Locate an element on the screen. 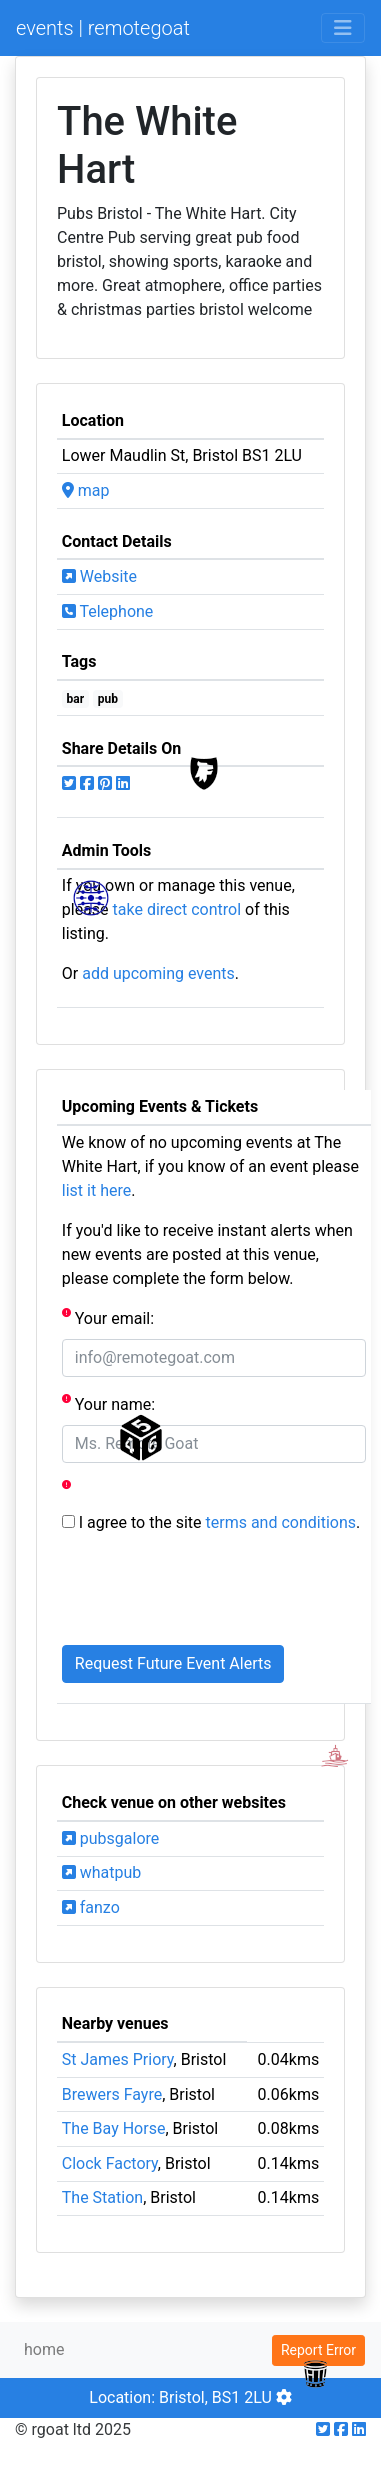 Image resolution: width=381 pixels, height=2466 pixels. access cage or enclosure settings in a game is located at coordinates (91, 898).